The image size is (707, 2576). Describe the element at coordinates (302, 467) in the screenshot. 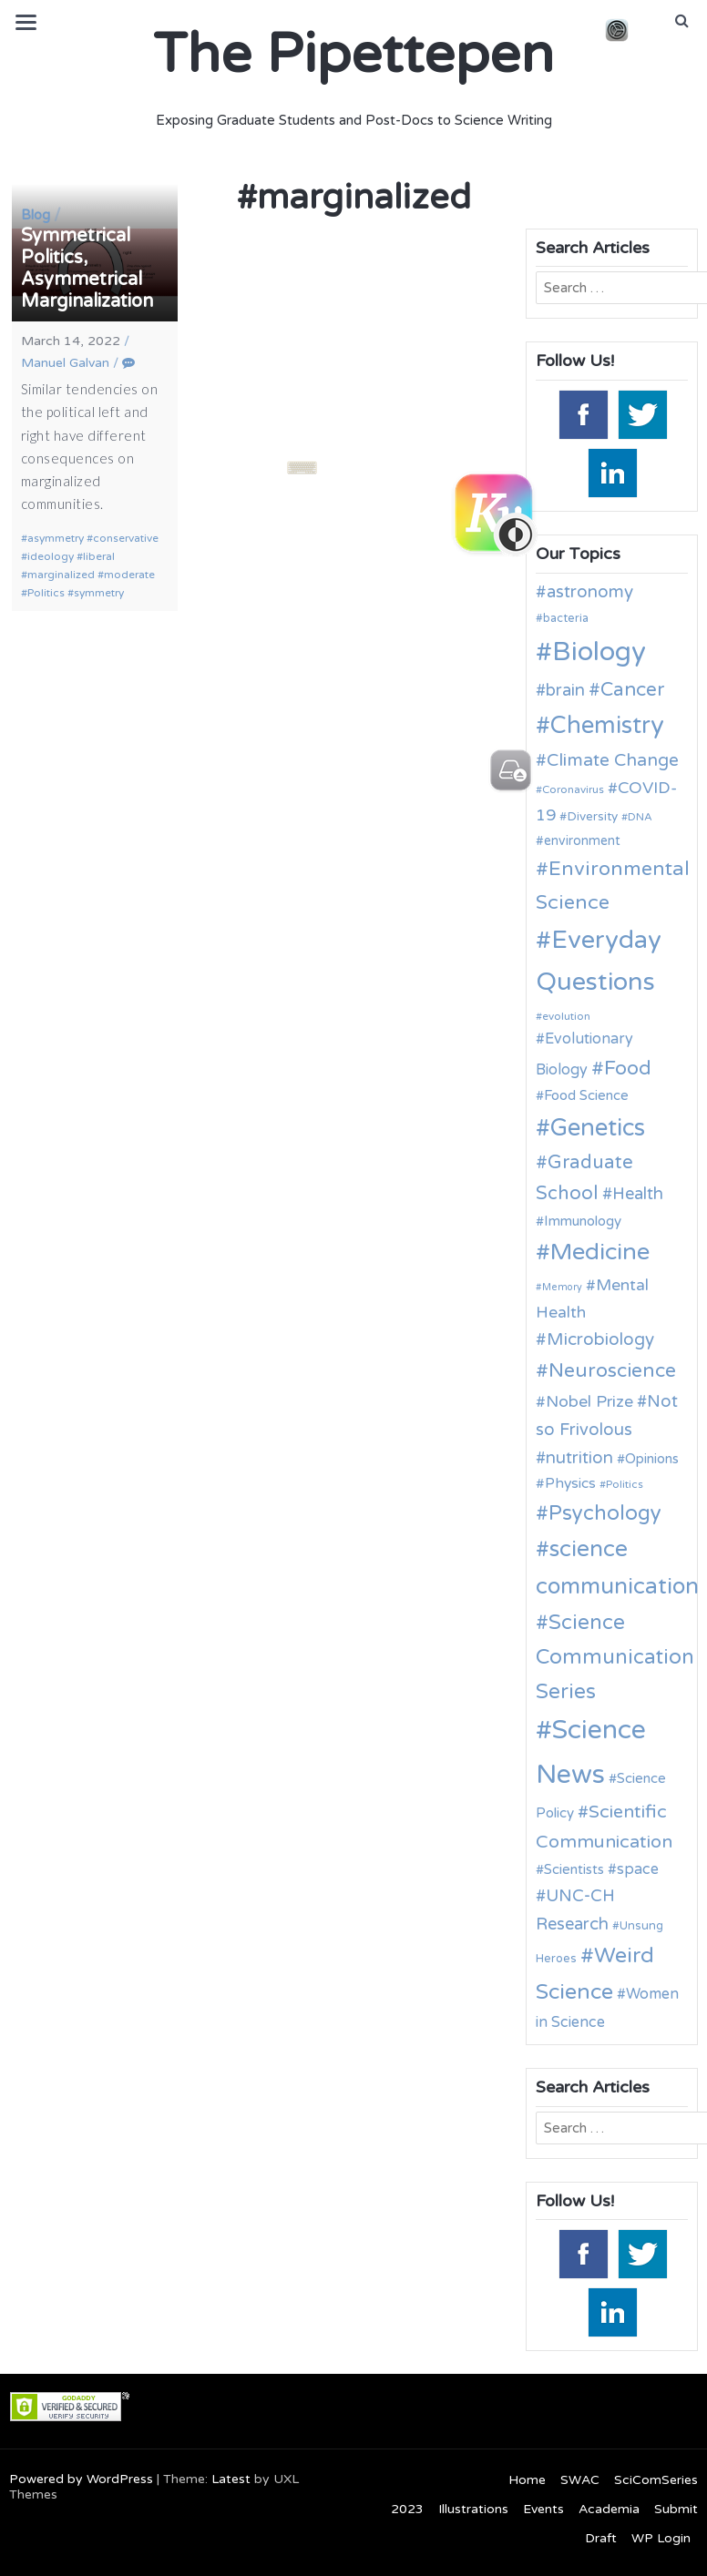

I see `connect a bluetooth keyboard` at that location.